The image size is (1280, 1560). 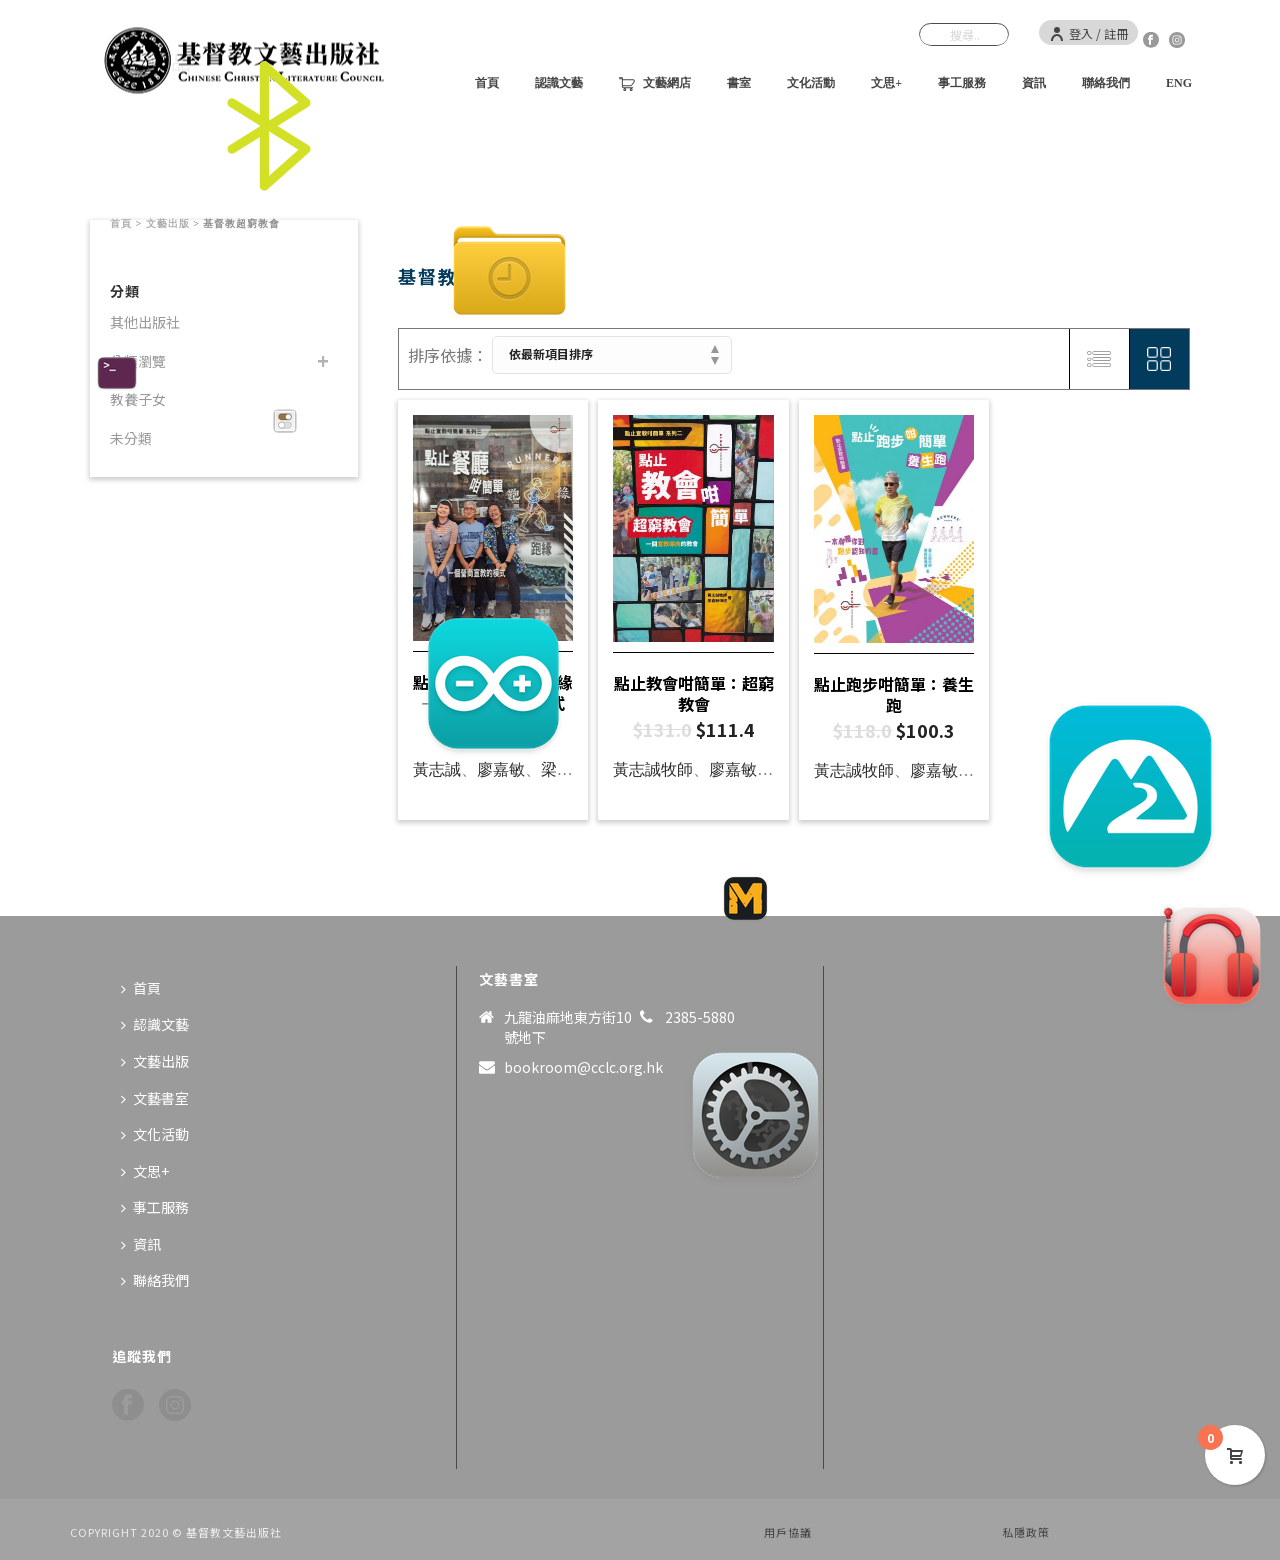 What do you see at coordinates (1212, 956) in the screenshot?
I see `open audio sharing app` at bounding box center [1212, 956].